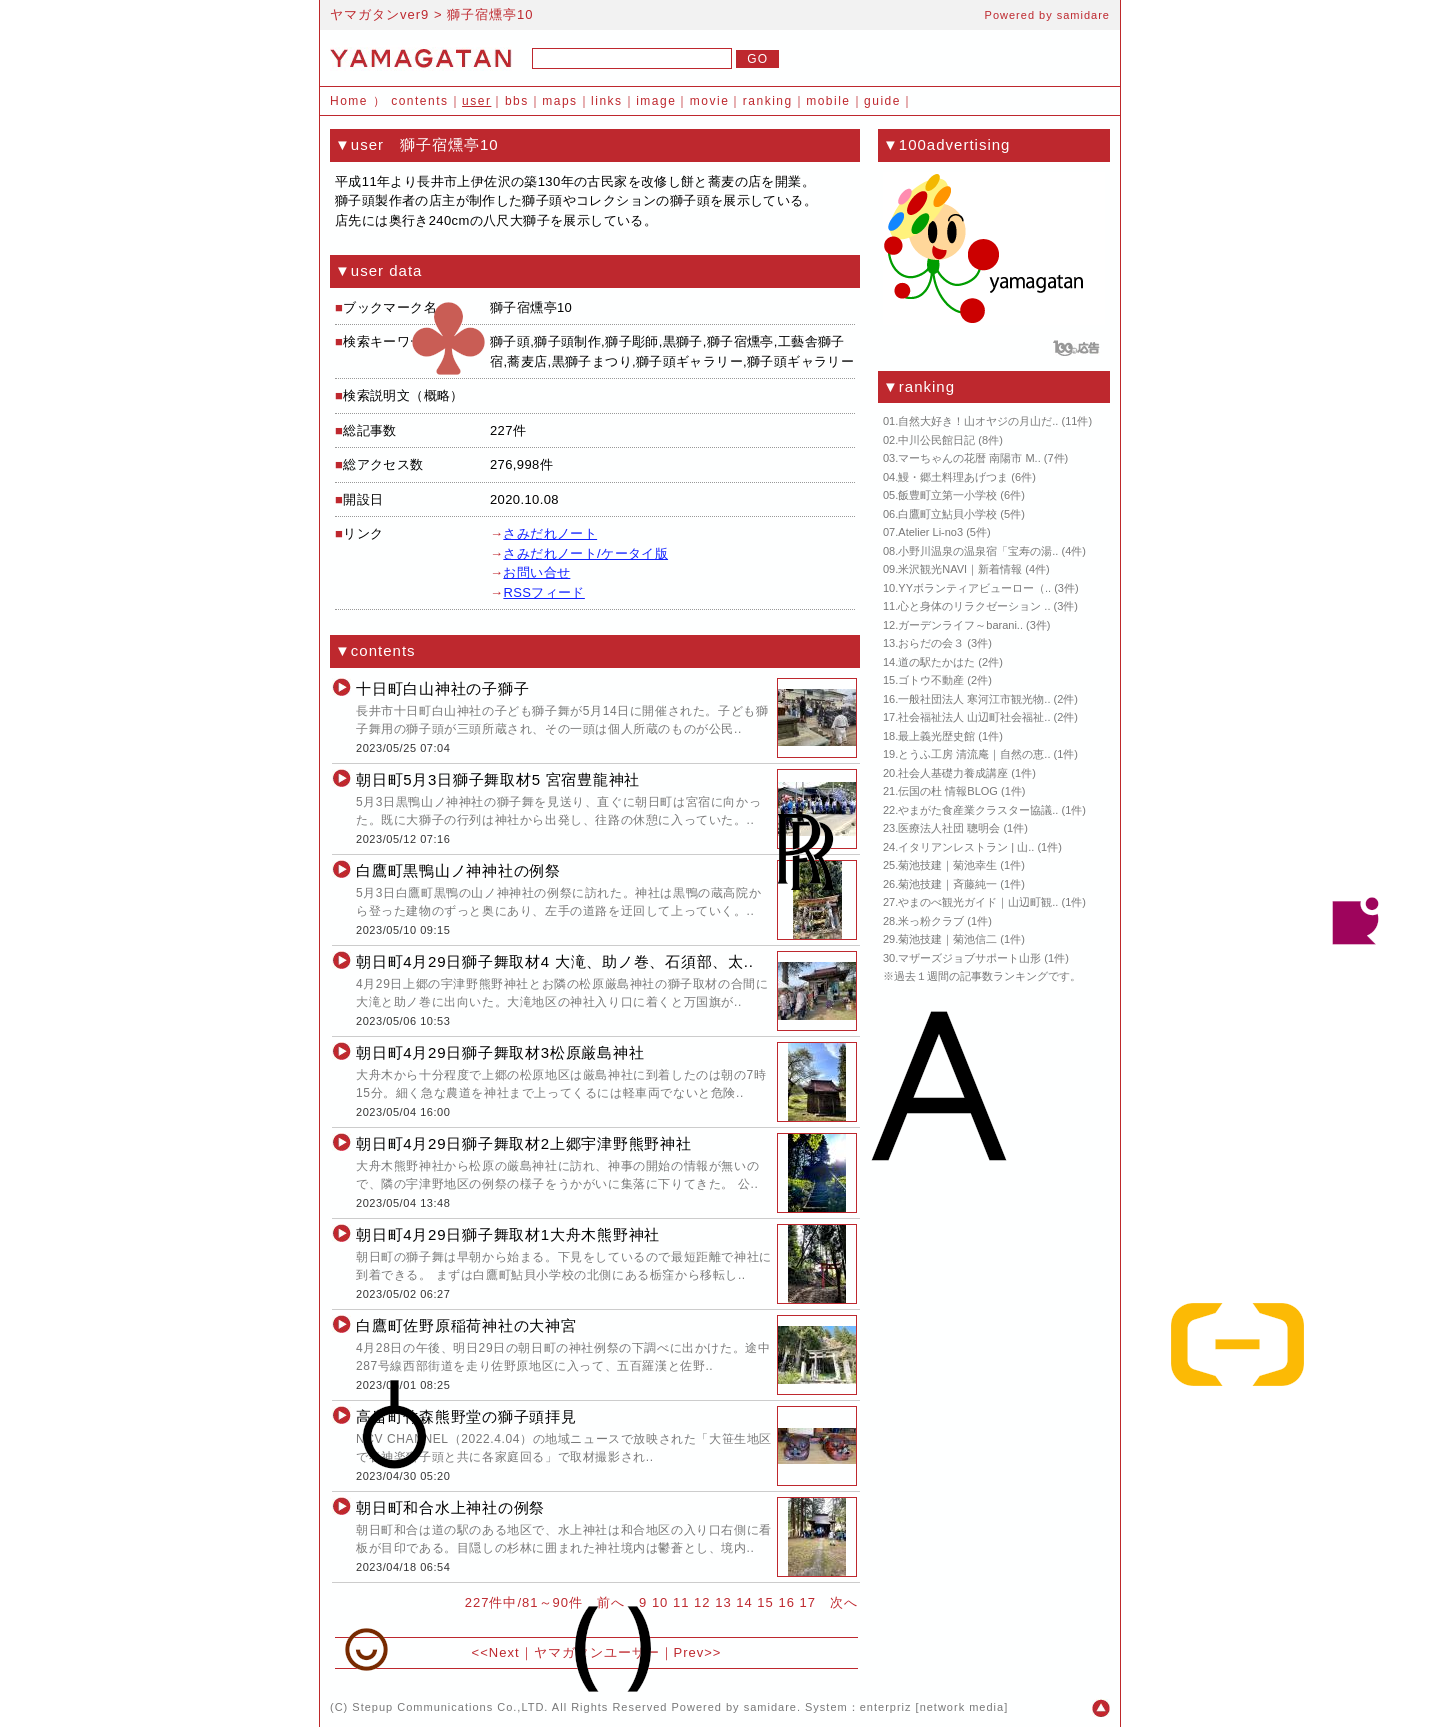  Describe the element at coordinates (448, 338) in the screenshot. I see `represents the clubs suit in a card game app` at that location.